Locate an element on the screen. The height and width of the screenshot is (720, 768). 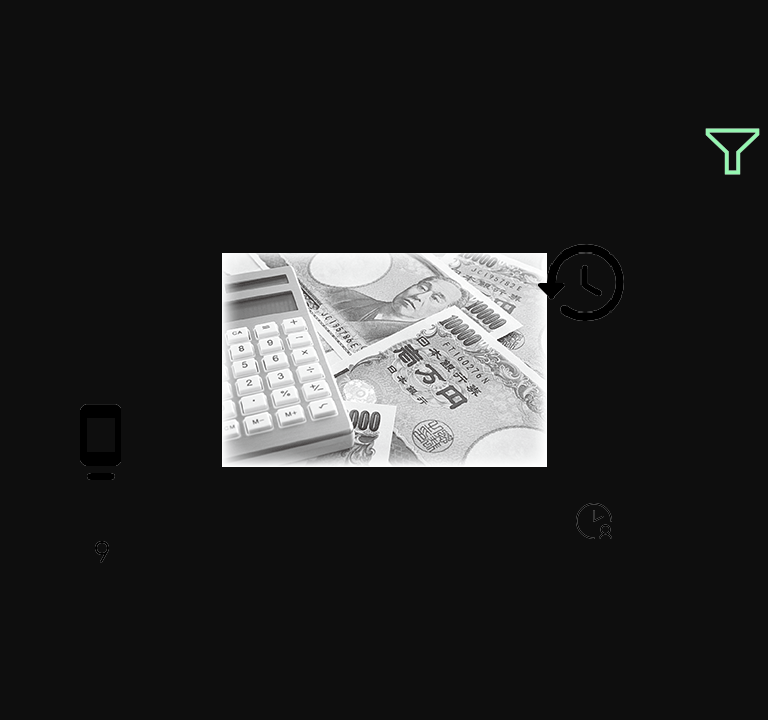
restore to a previous version or state is located at coordinates (581, 282).